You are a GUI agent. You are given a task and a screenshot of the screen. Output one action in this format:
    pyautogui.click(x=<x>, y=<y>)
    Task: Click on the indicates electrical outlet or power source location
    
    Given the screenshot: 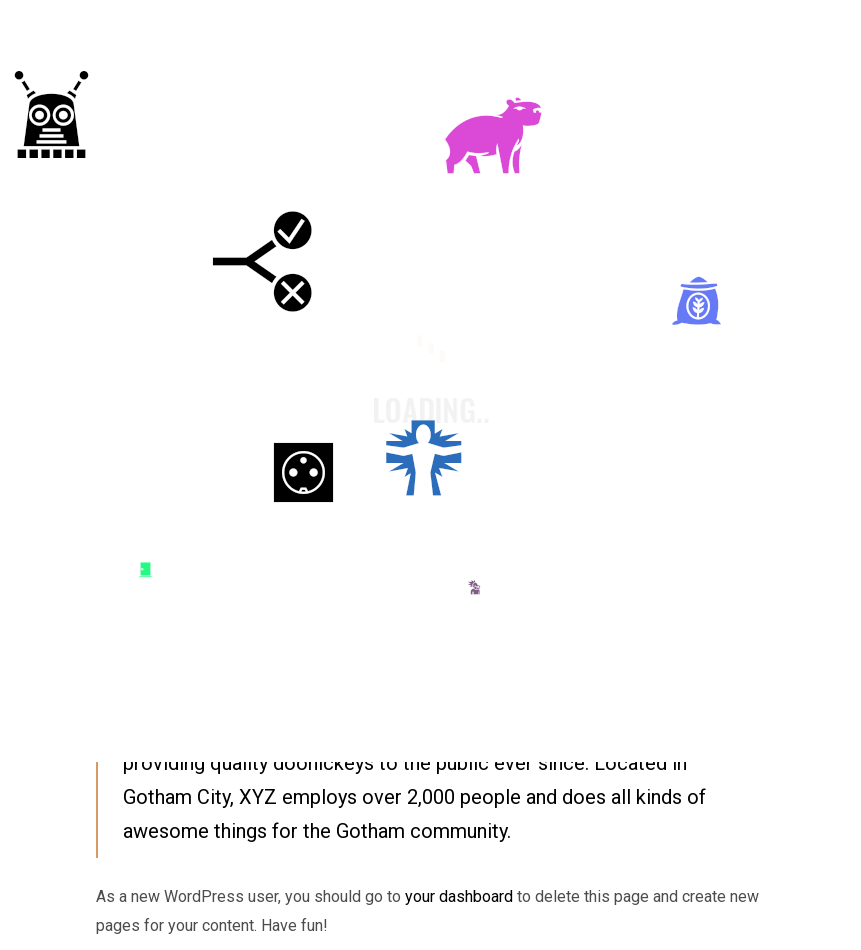 What is the action you would take?
    pyautogui.click(x=303, y=472)
    